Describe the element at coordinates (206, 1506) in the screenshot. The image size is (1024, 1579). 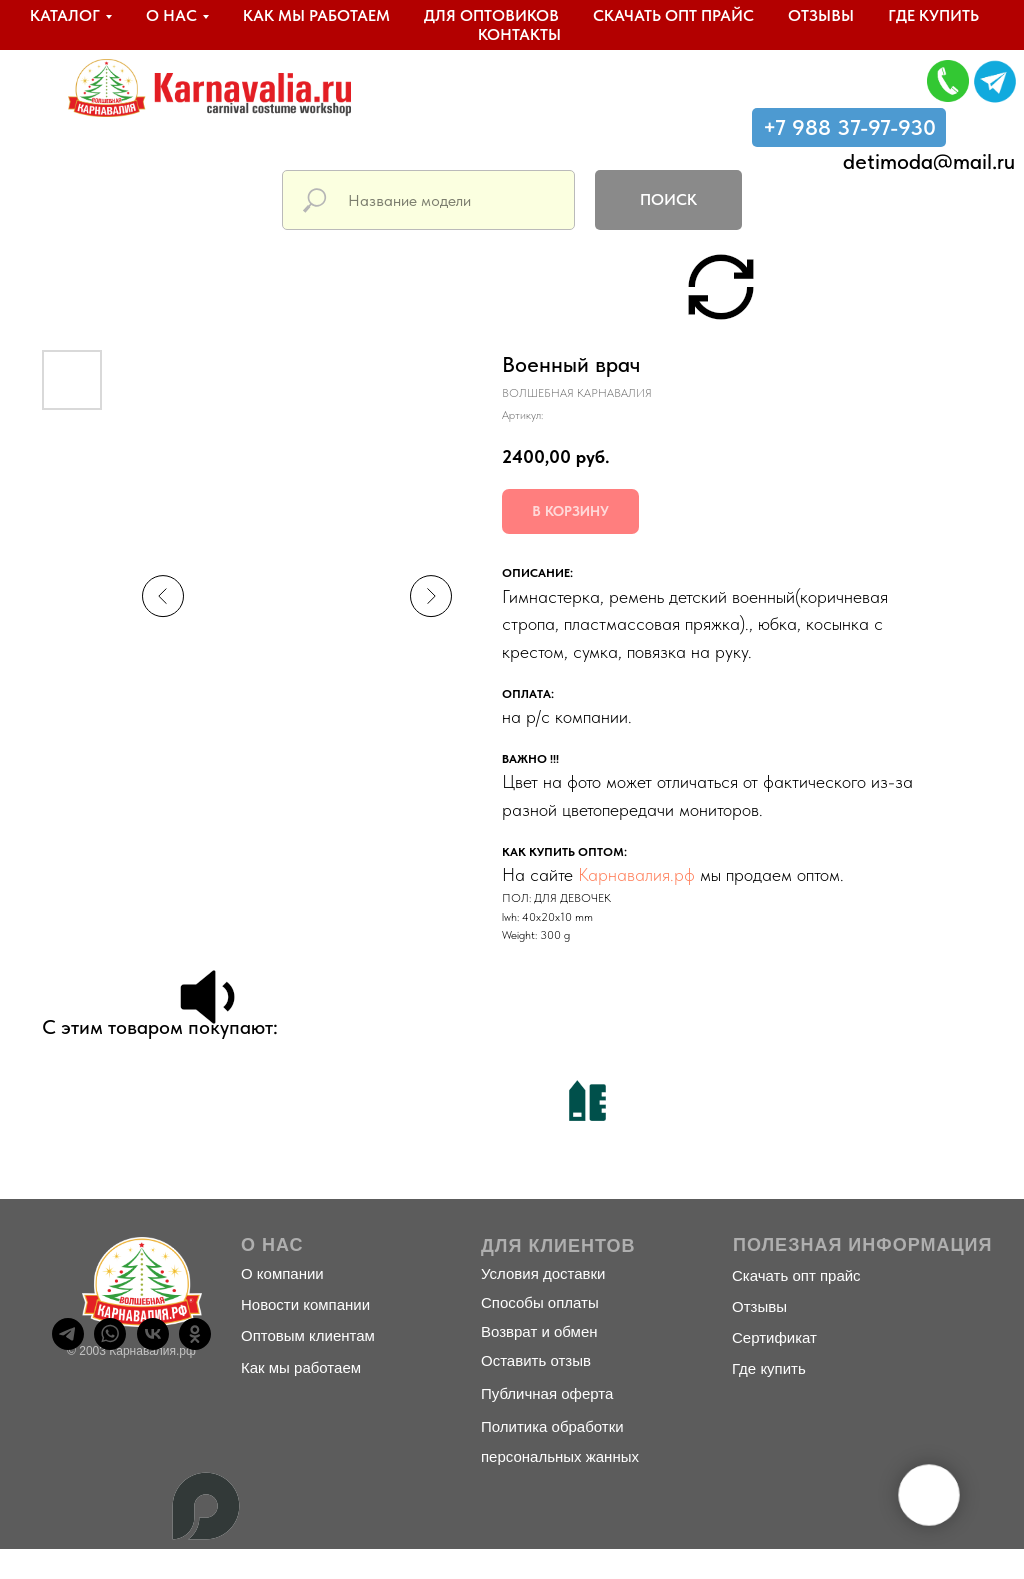
I see `open microsoft loop app` at that location.